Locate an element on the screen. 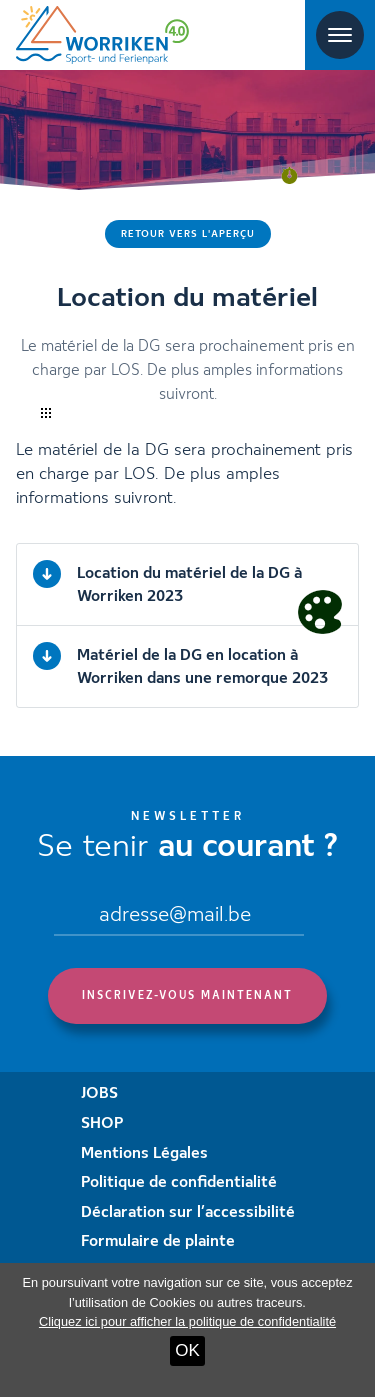 The image size is (375, 1397). start or stop a timer is located at coordinates (289, 175).